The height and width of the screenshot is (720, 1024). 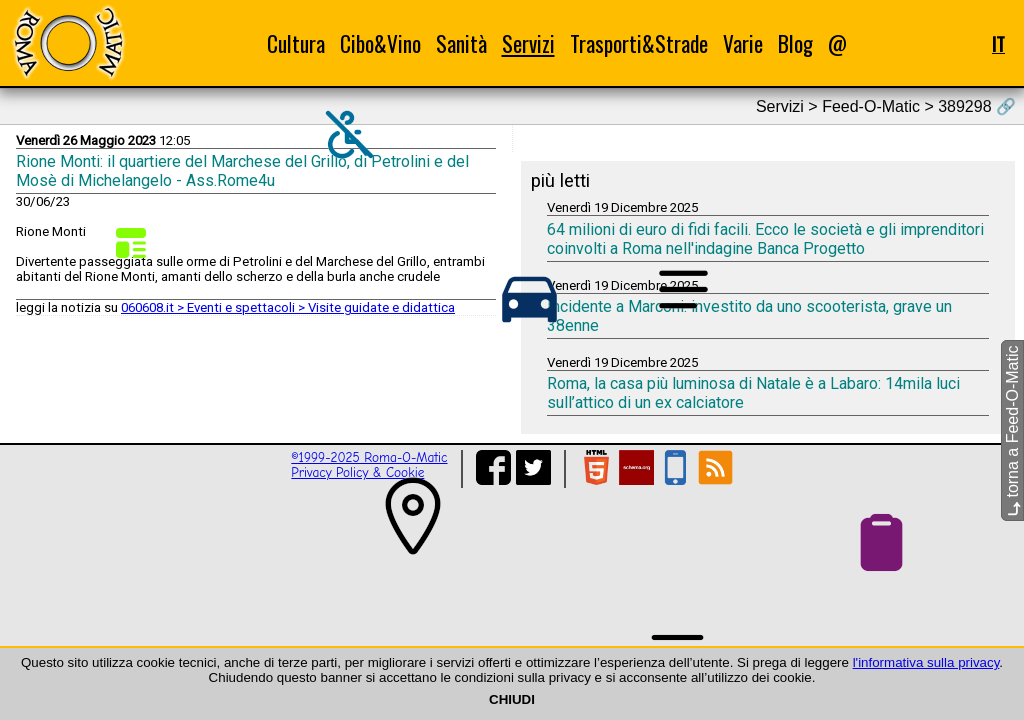 I want to click on access vehicle or car-related settings, so click(x=529, y=299).